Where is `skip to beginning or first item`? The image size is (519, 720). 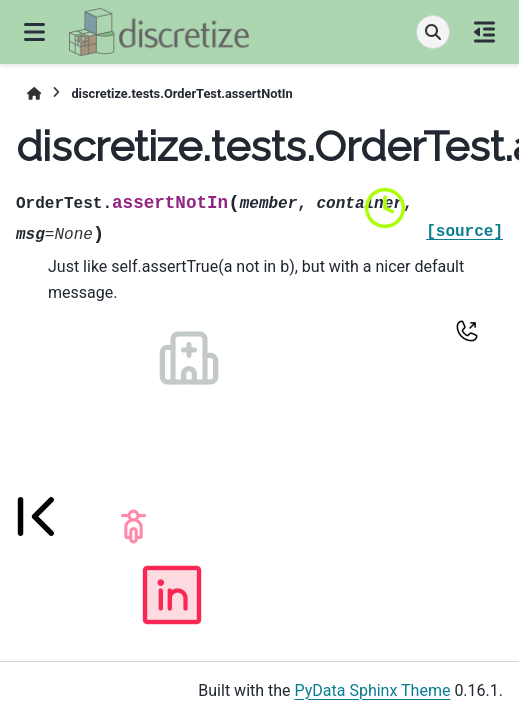 skip to beginning or first item is located at coordinates (34, 516).